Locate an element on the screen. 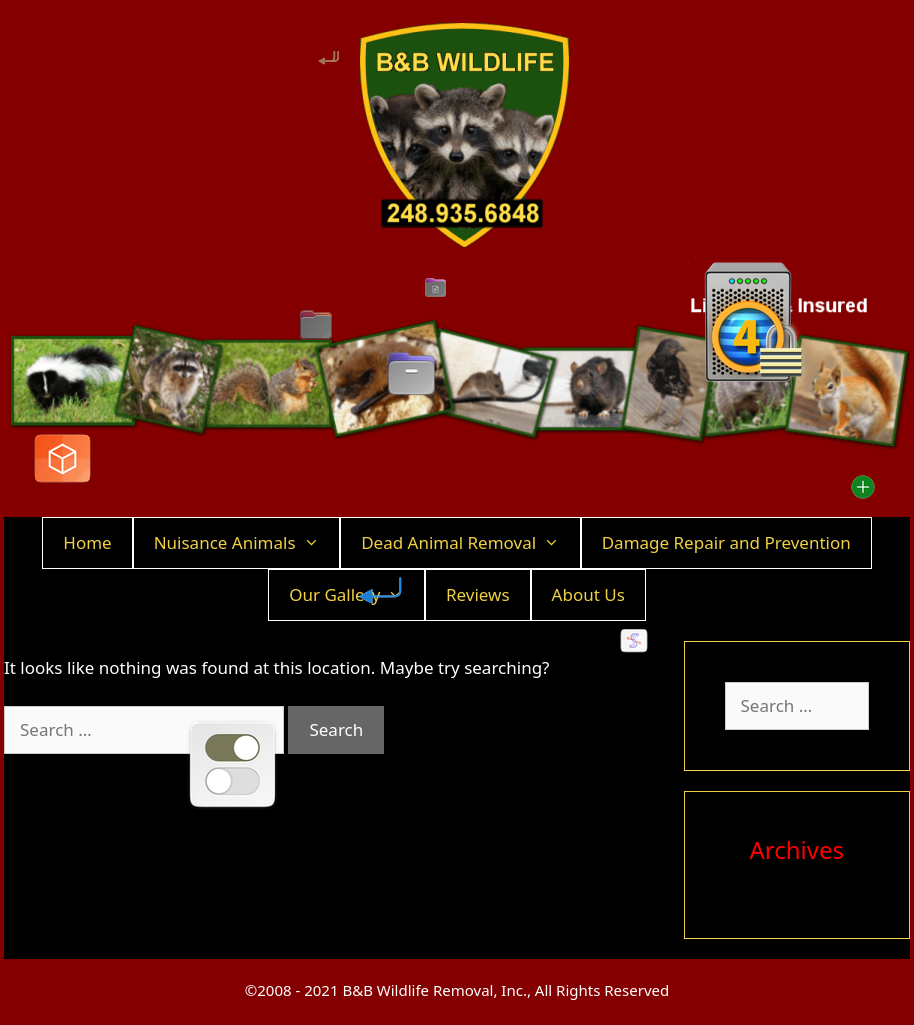 Image resolution: width=914 pixels, height=1025 pixels. locked RAID 4 storage array is located at coordinates (748, 322).